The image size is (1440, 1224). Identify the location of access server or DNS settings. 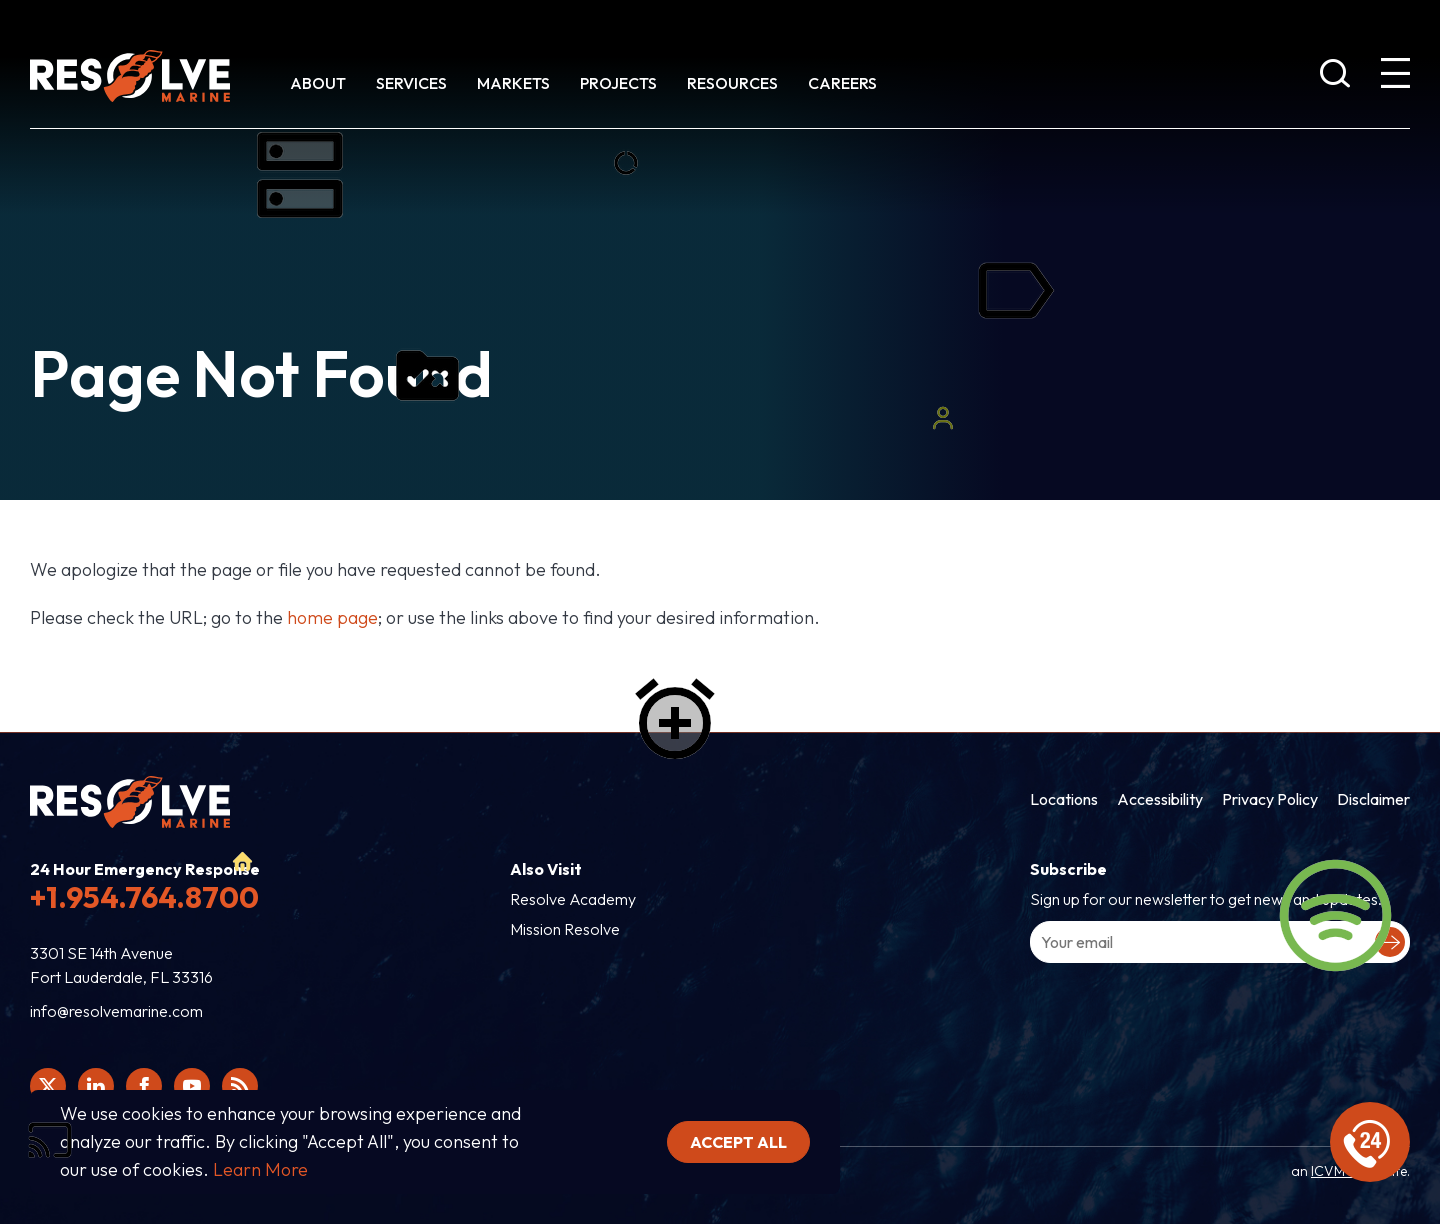
(300, 175).